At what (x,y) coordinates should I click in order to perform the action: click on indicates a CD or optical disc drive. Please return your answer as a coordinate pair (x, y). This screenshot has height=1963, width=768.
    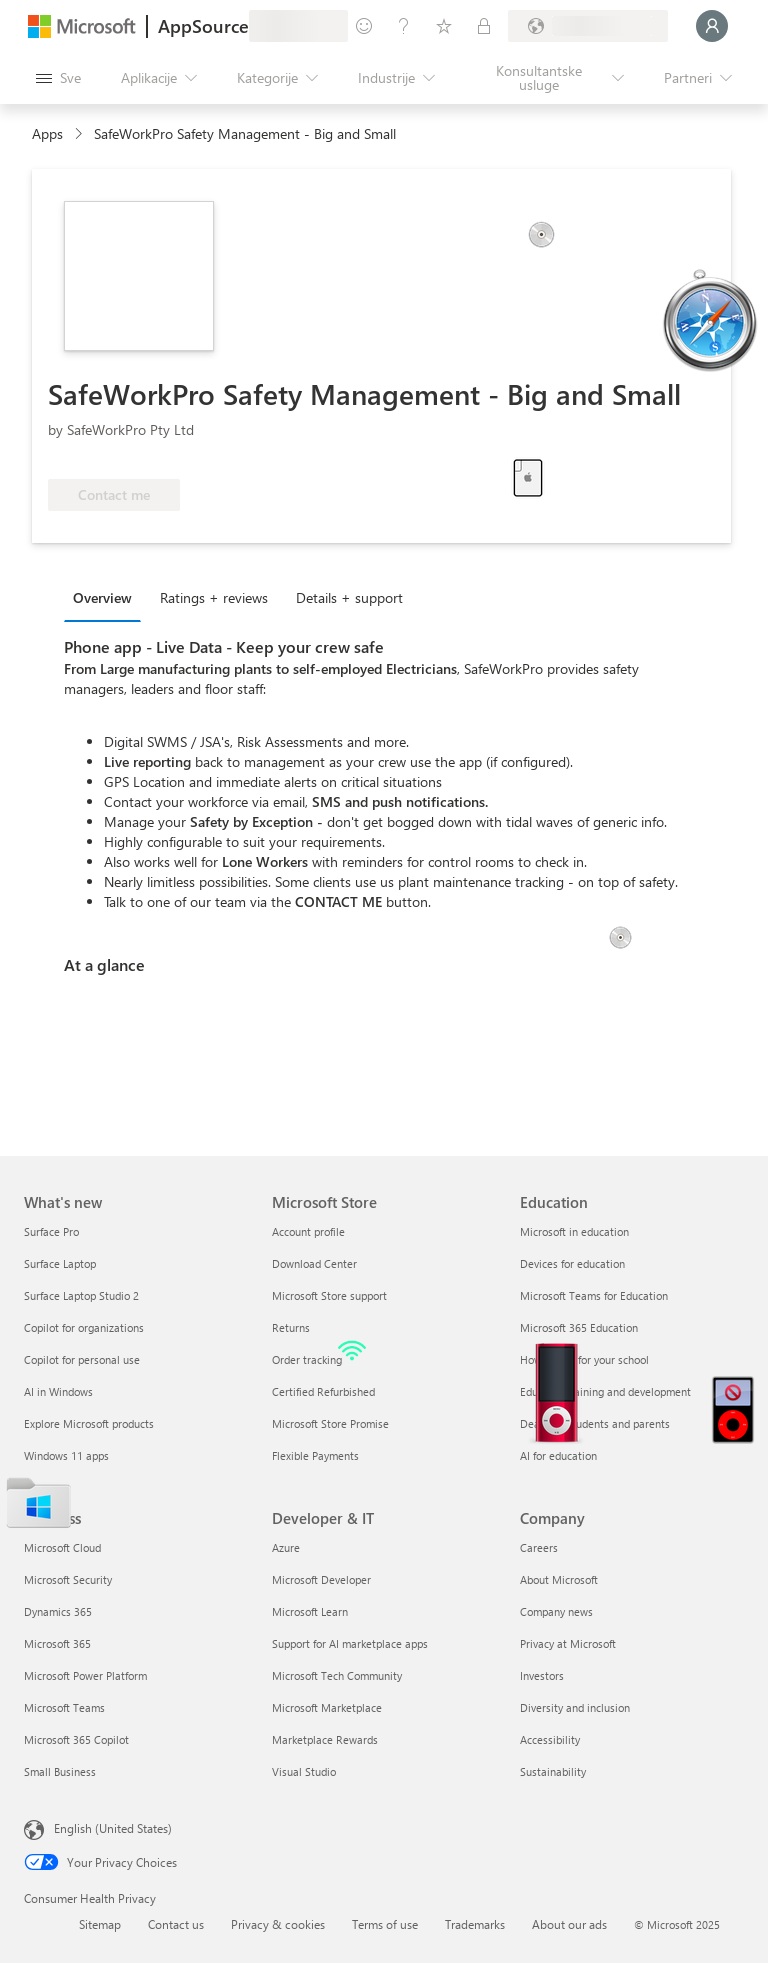
    Looking at the image, I should click on (541, 234).